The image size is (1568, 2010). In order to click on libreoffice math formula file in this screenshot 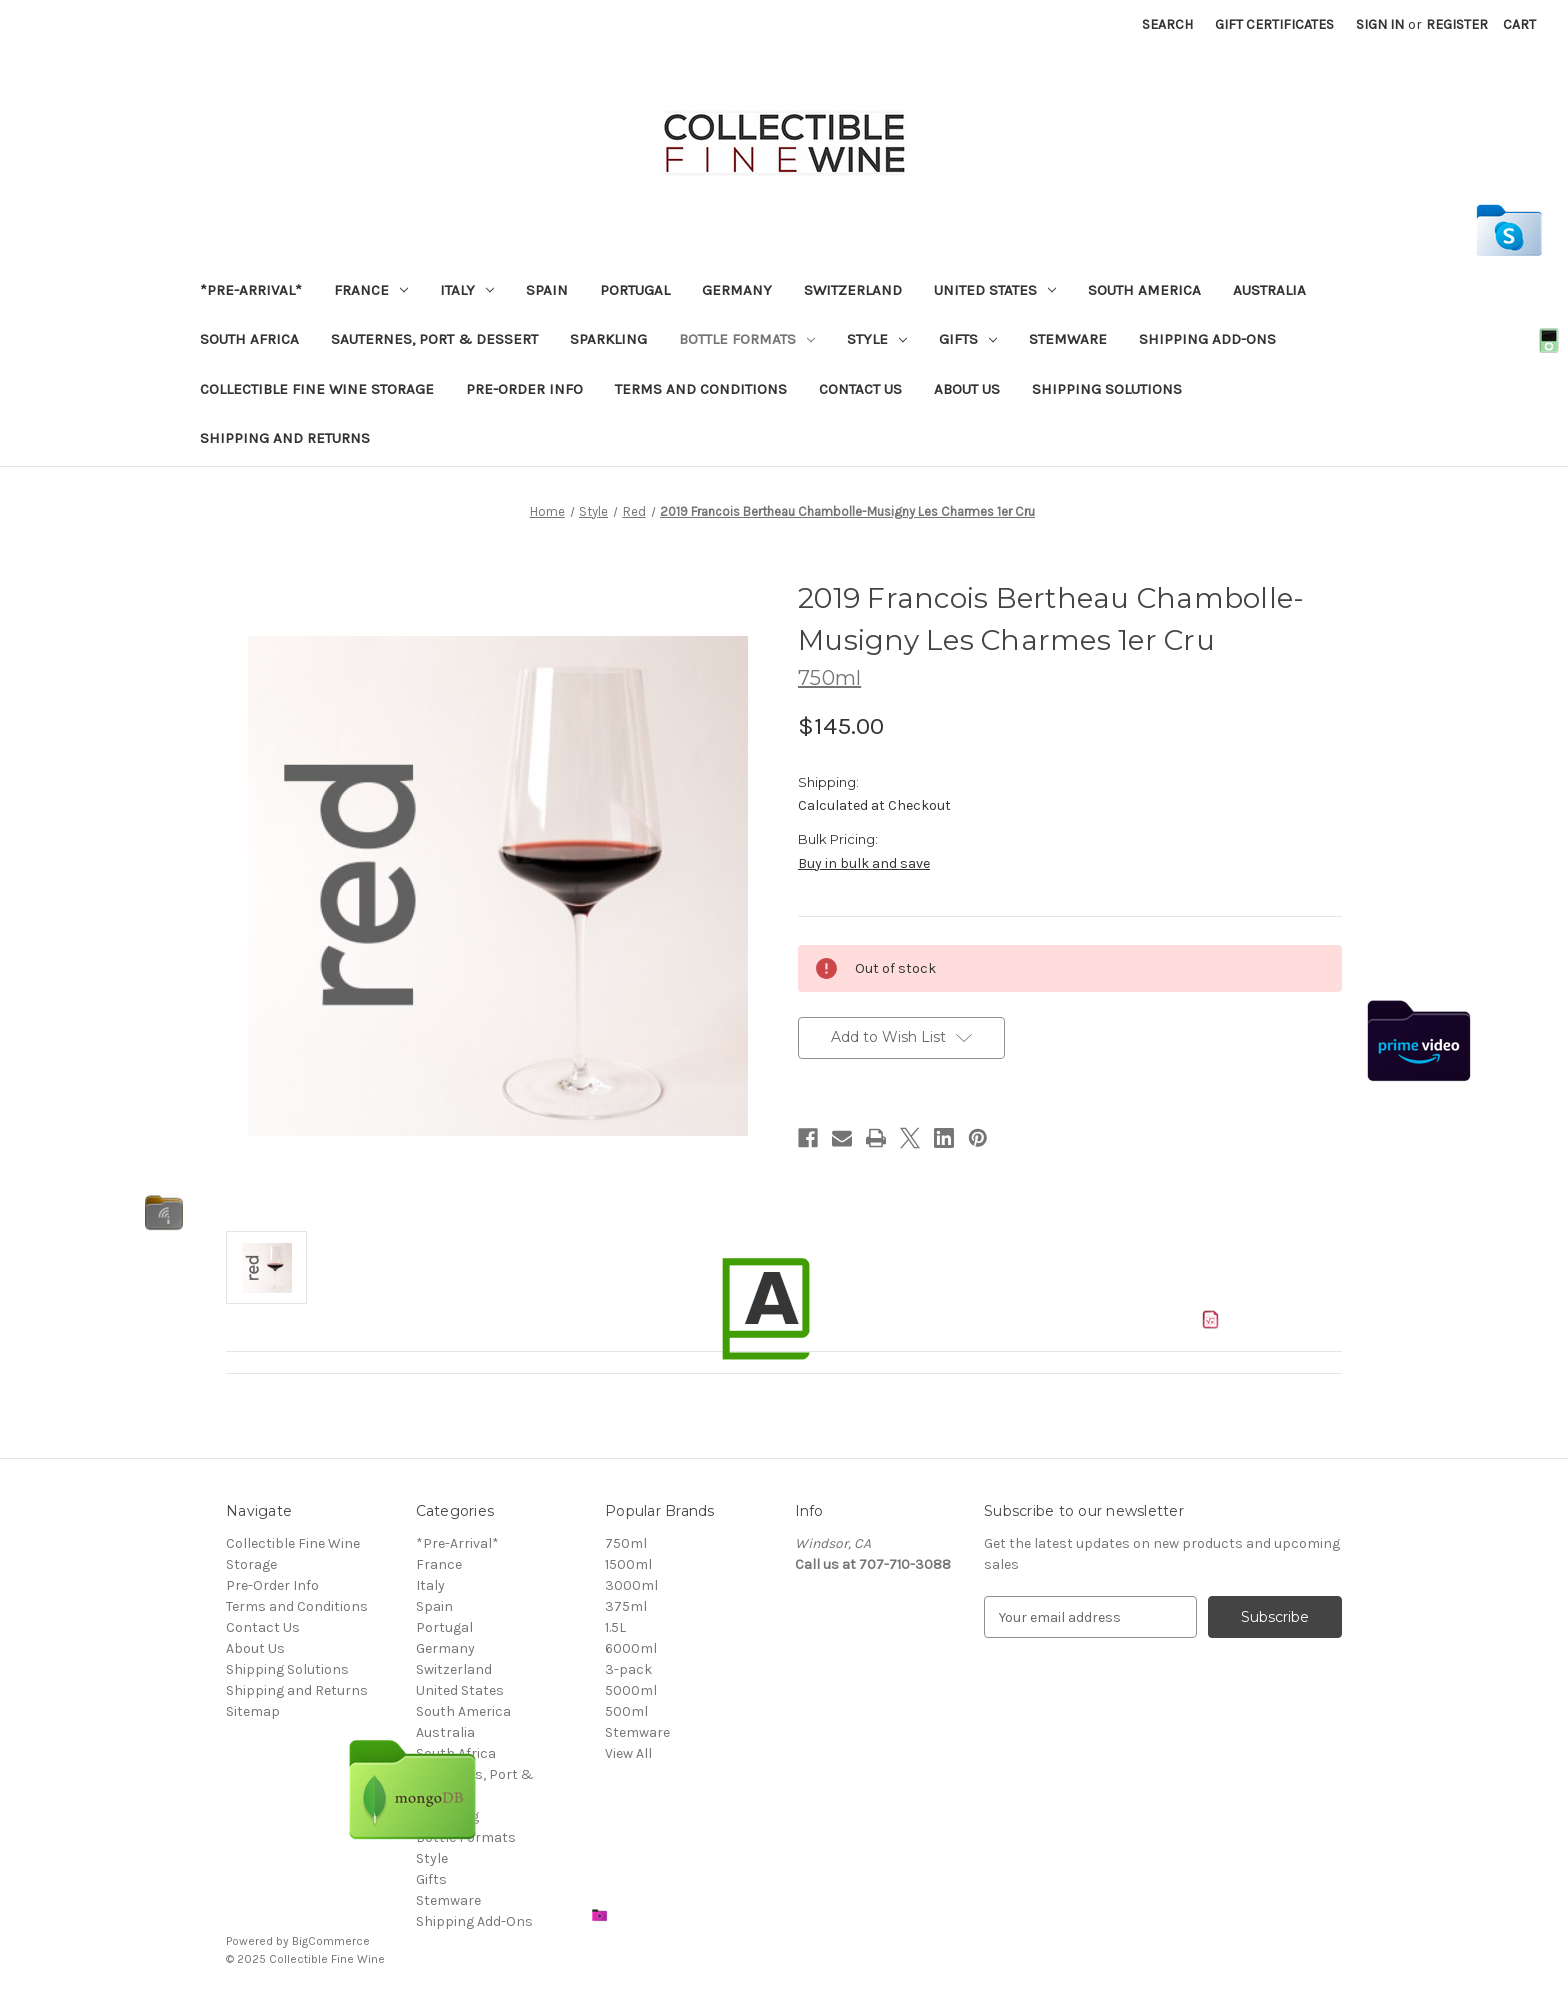, I will do `click(1210, 1319)`.